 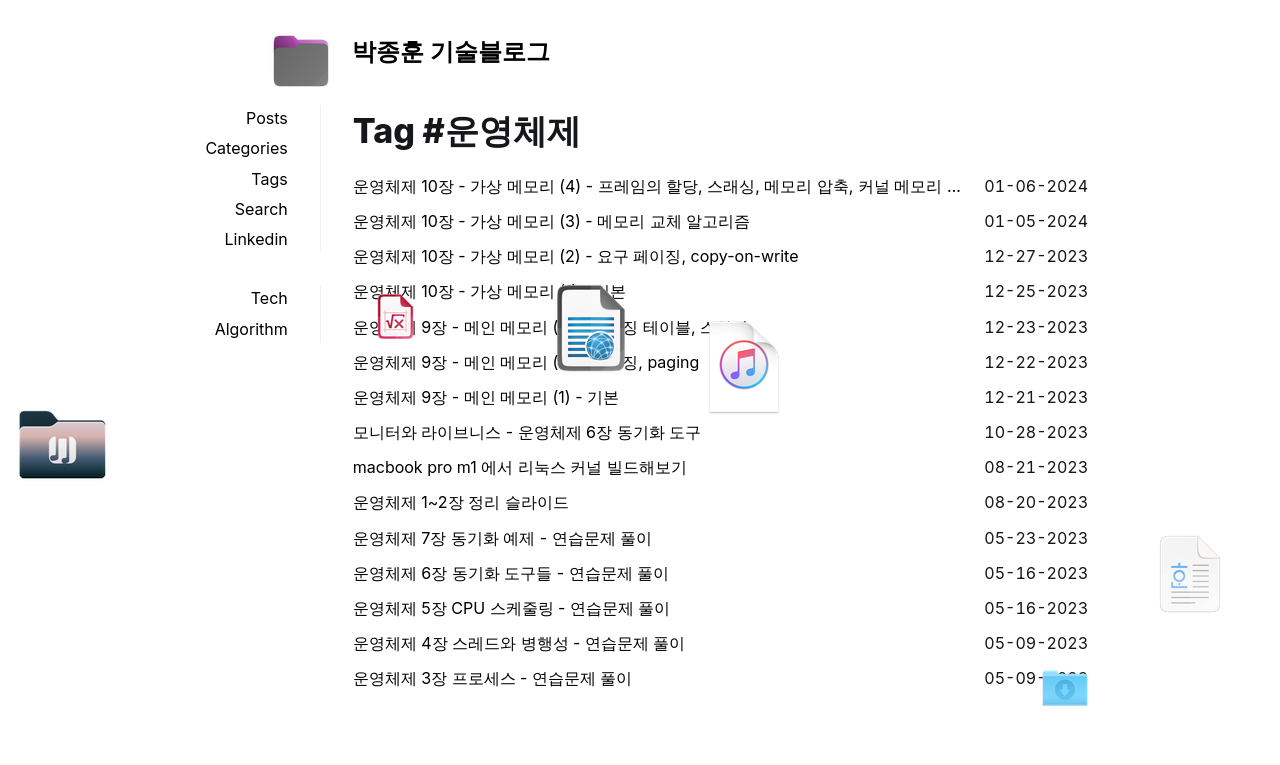 What do you see at coordinates (301, 61) in the screenshot?
I see `open folder to view contents` at bounding box center [301, 61].